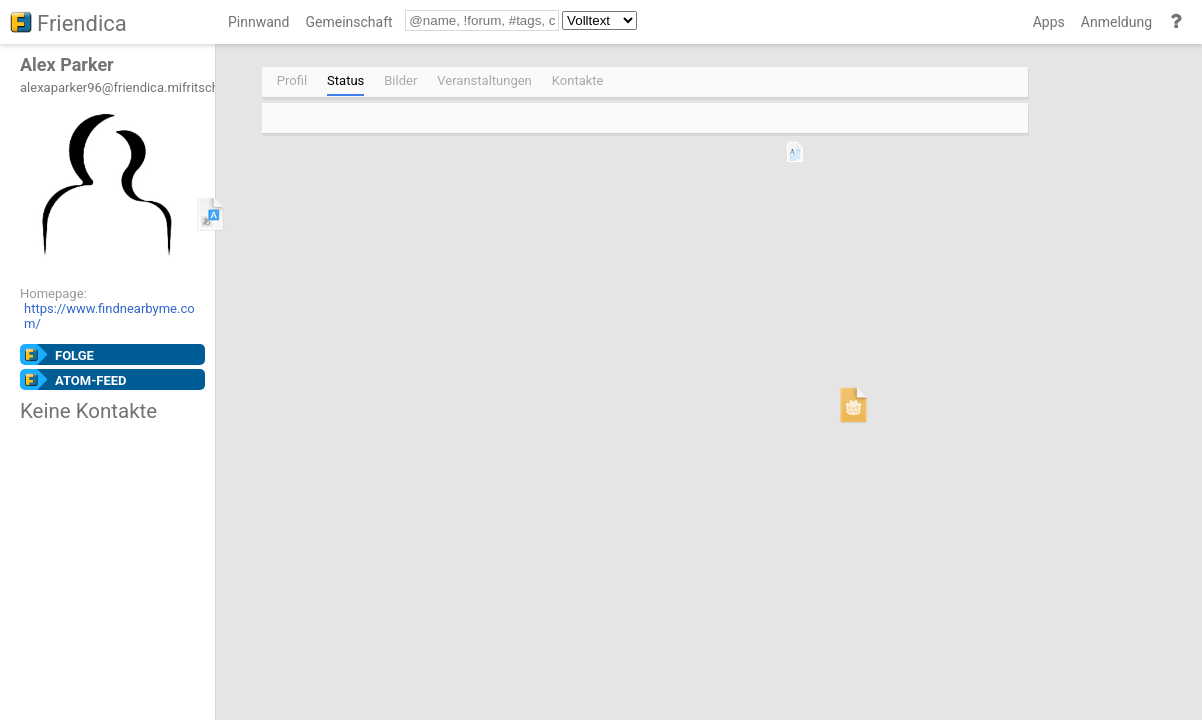 This screenshot has width=1202, height=720. What do you see at coordinates (210, 214) in the screenshot?
I see `a gettext translation file (.po/.pot)` at bounding box center [210, 214].